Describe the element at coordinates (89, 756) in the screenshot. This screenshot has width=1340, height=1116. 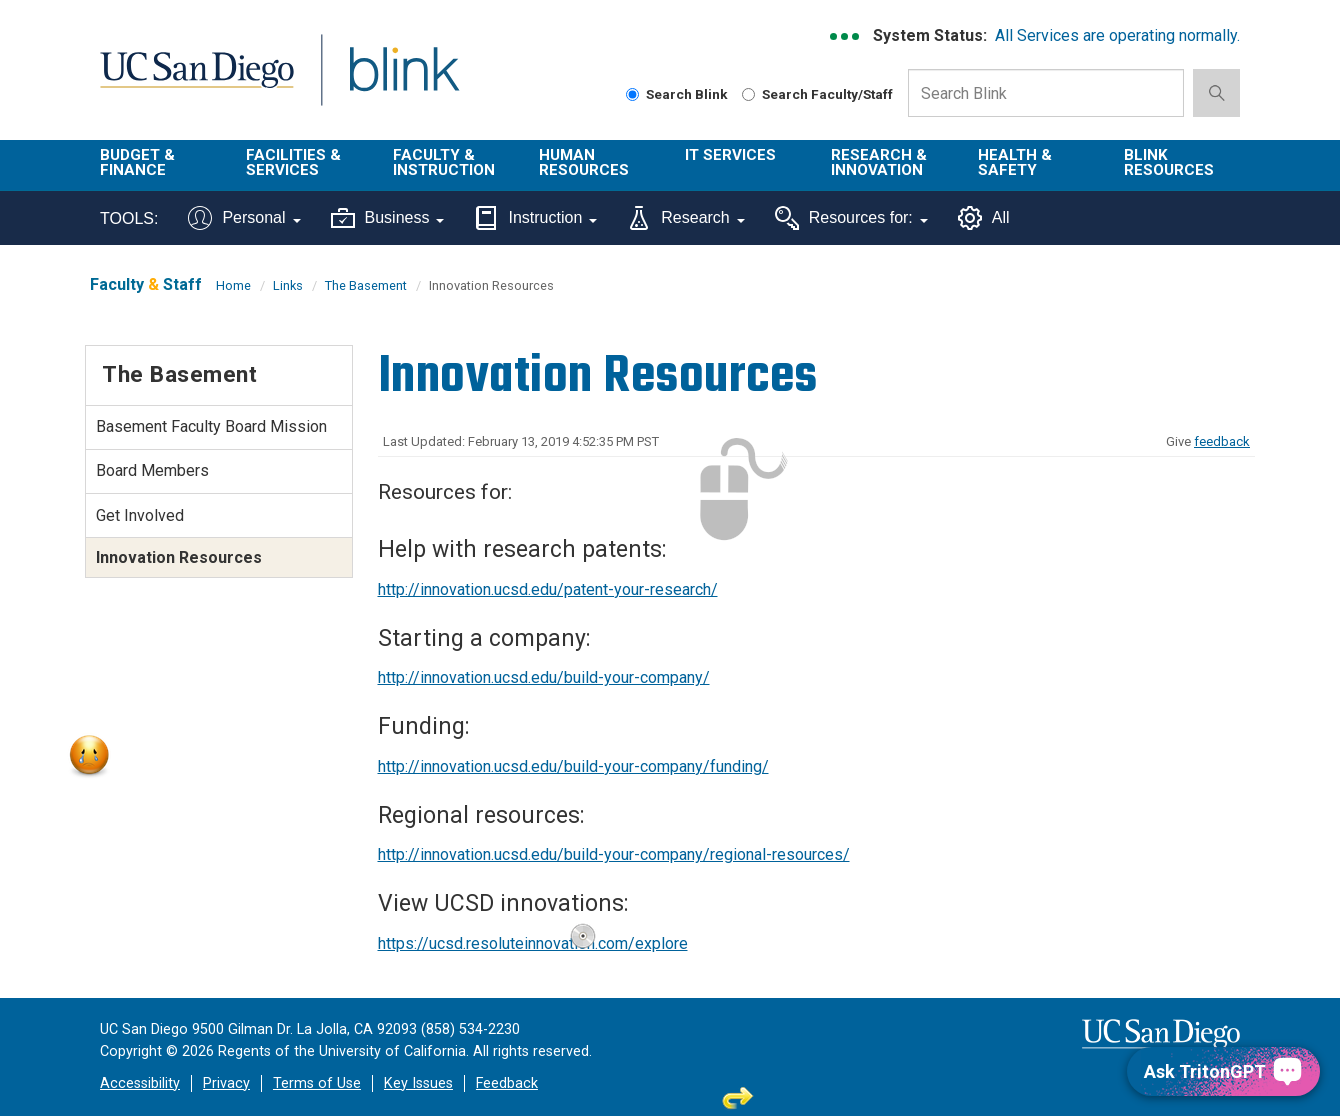
I see `indicates sadness or disappointment in a reaction` at that location.